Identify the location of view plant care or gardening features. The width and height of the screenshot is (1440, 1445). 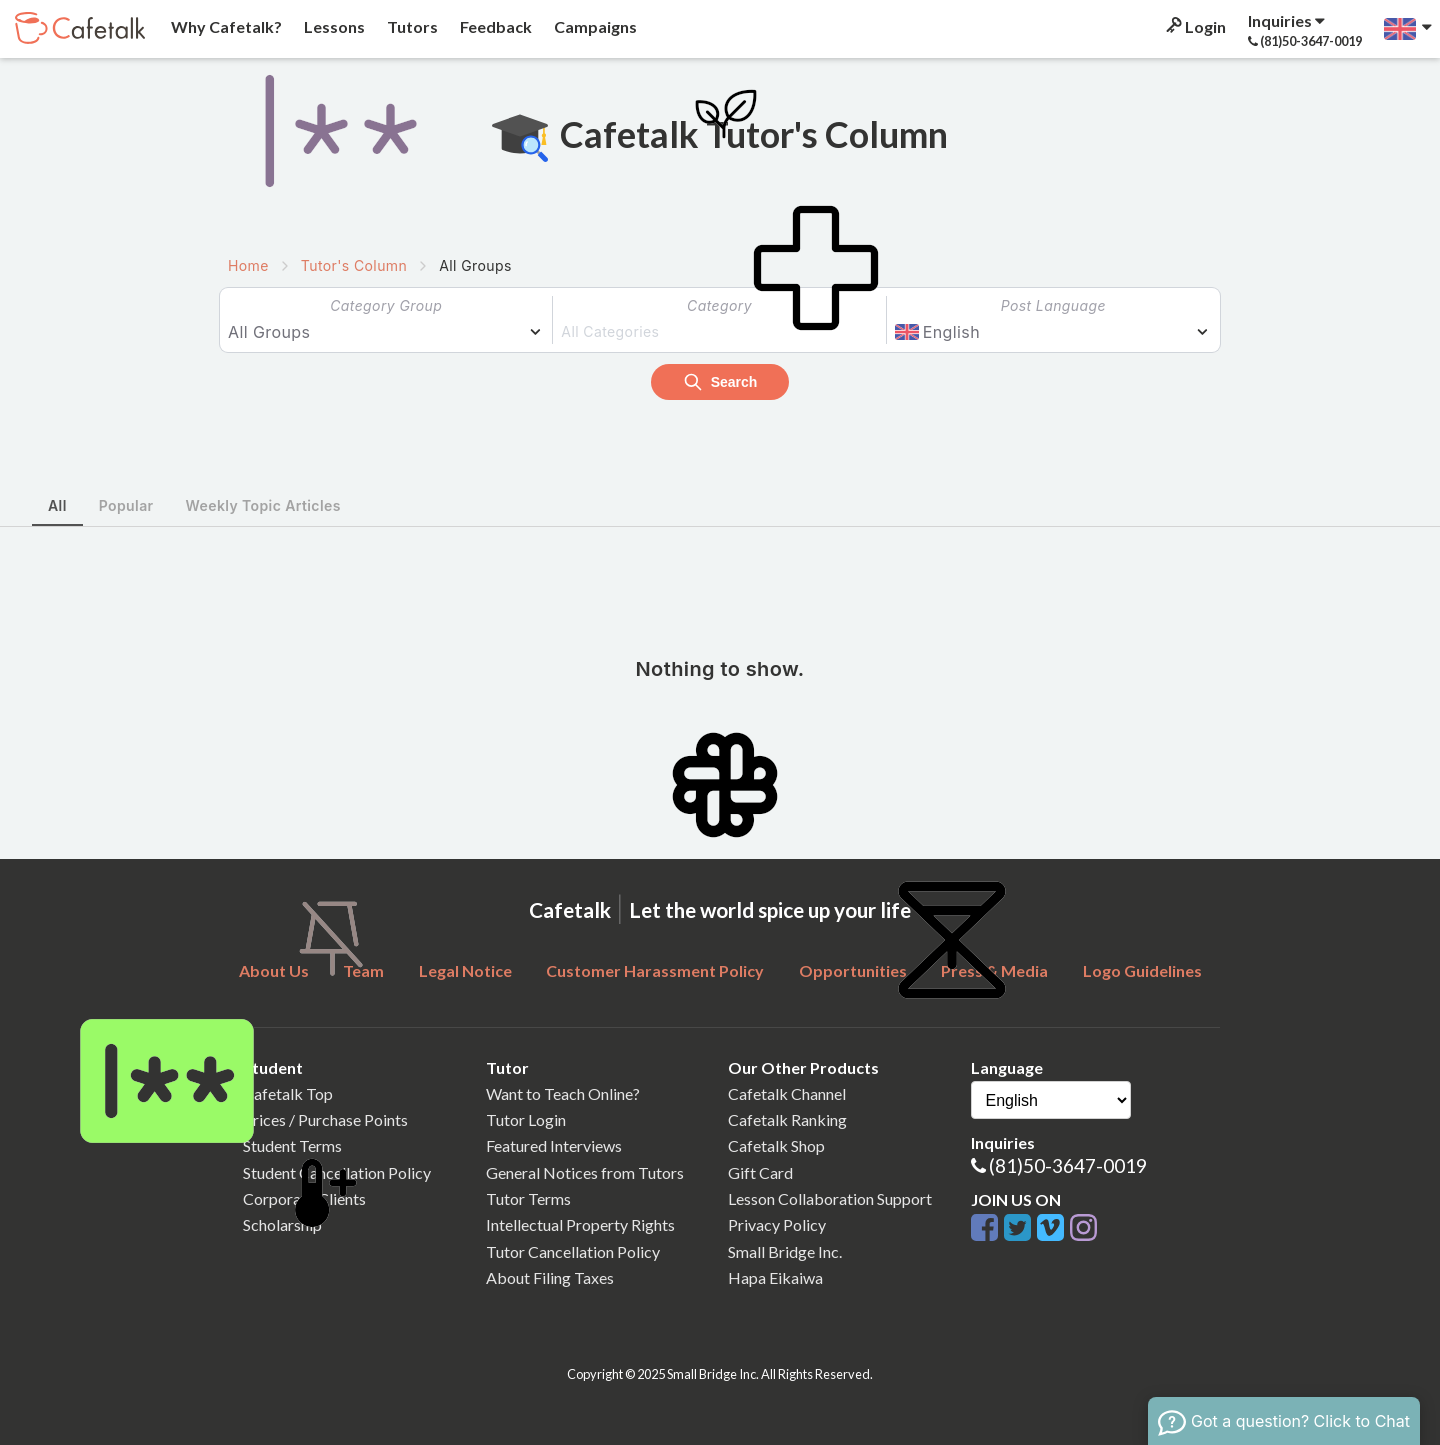
(726, 112).